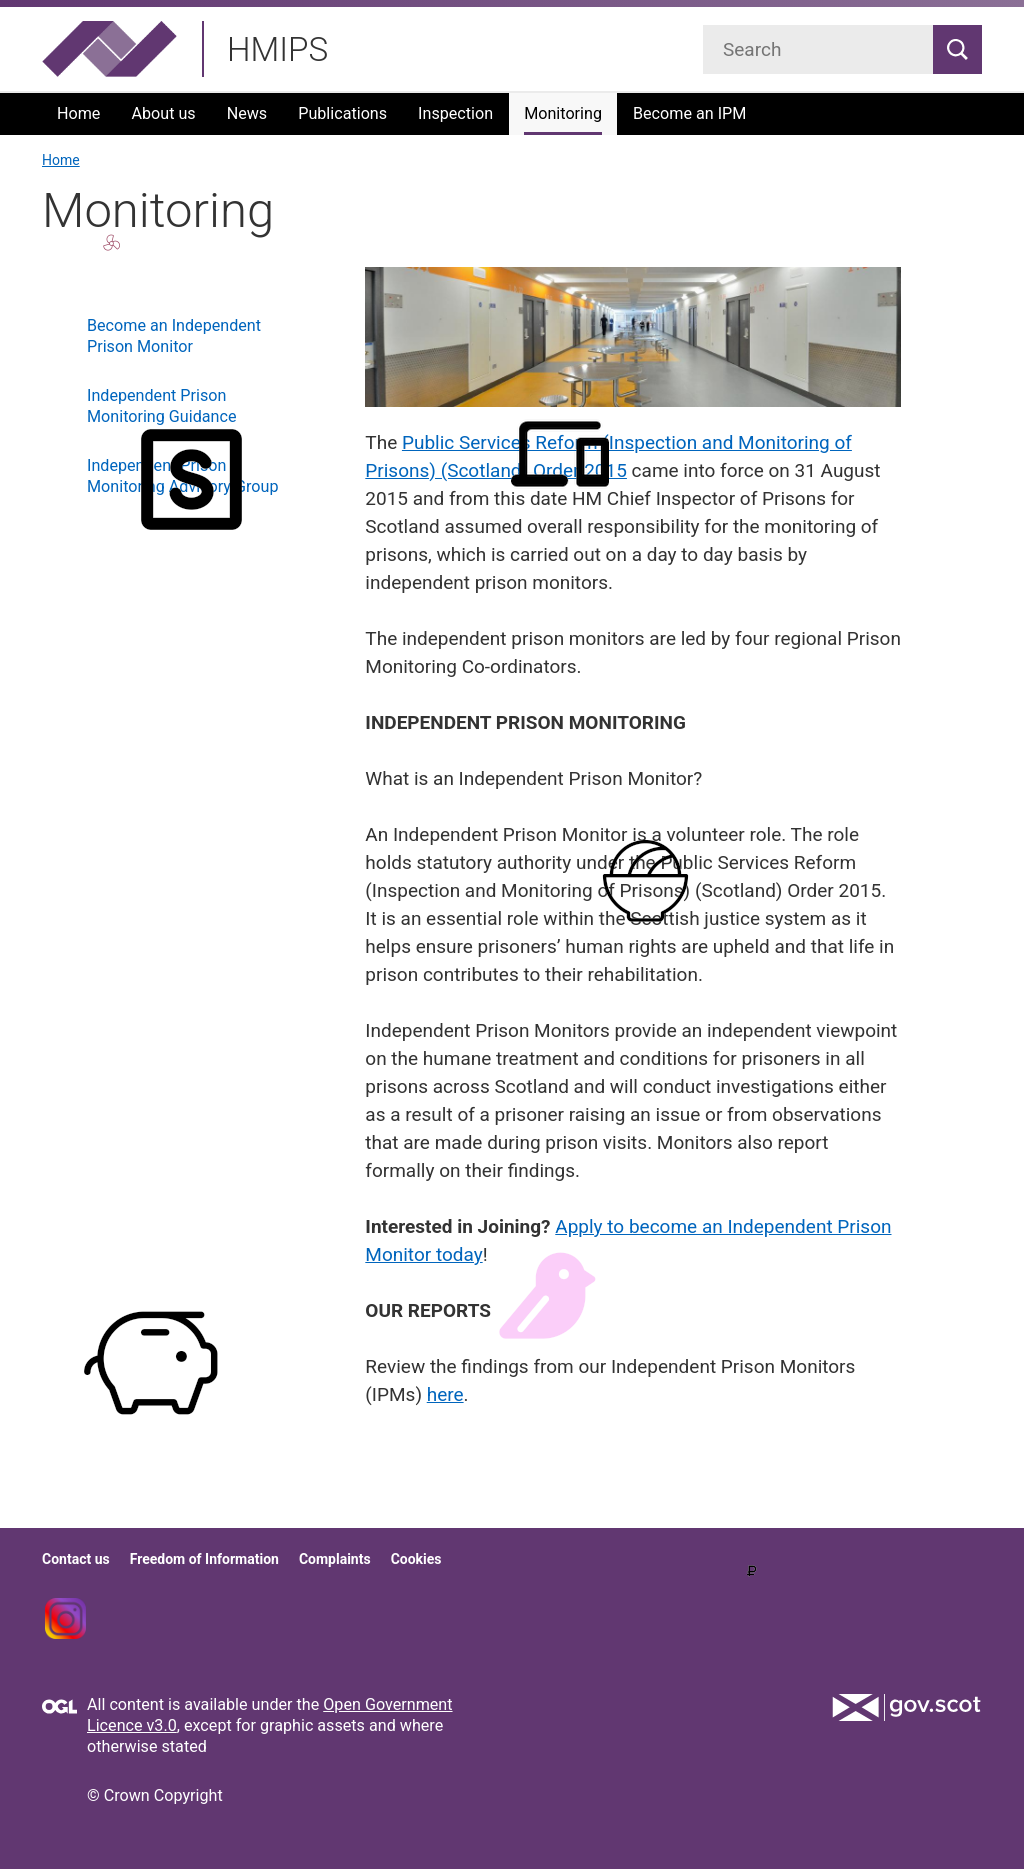 This screenshot has width=1024, height=1869. Describe the element at coordinates (645, 882) in the screenshot. I see `view food or meal options` at that location.